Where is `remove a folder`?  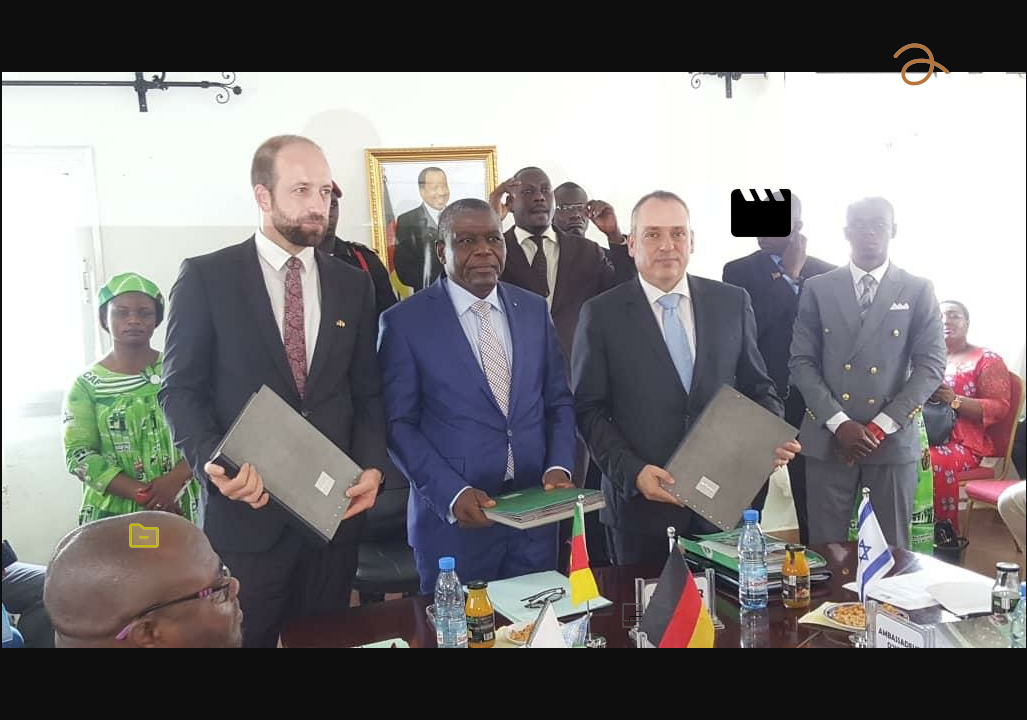
remove a folder is located at coordinates (144, 535).